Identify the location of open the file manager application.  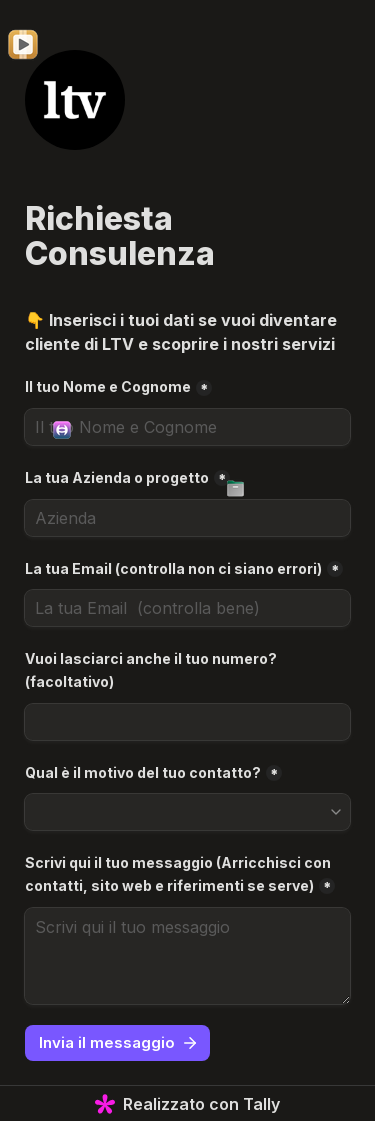
(235, 488).